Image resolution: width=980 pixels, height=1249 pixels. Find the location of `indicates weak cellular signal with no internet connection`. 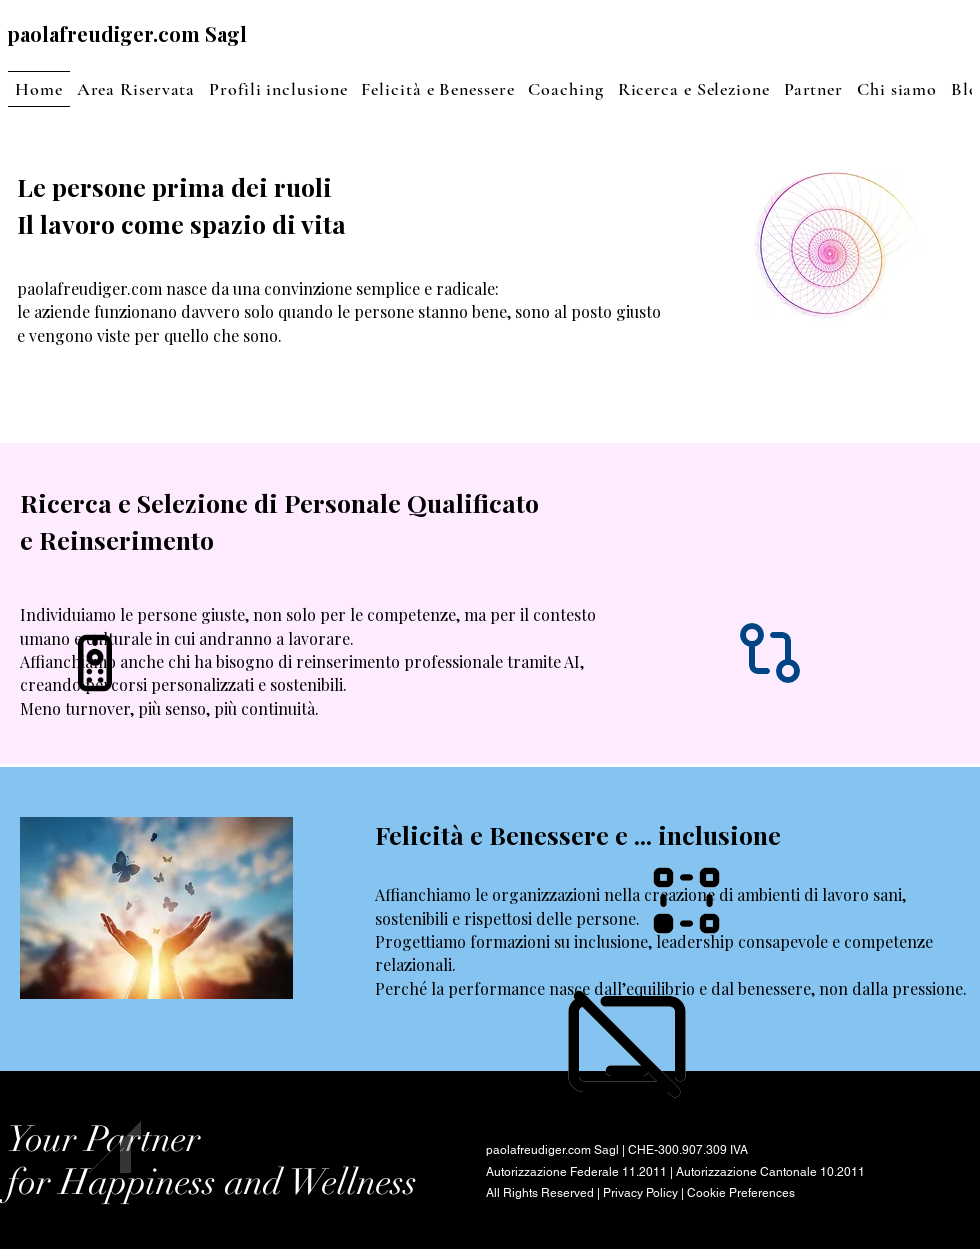

indicates weak cellular signal with no internet connection is located at coordinates (115, 1147).